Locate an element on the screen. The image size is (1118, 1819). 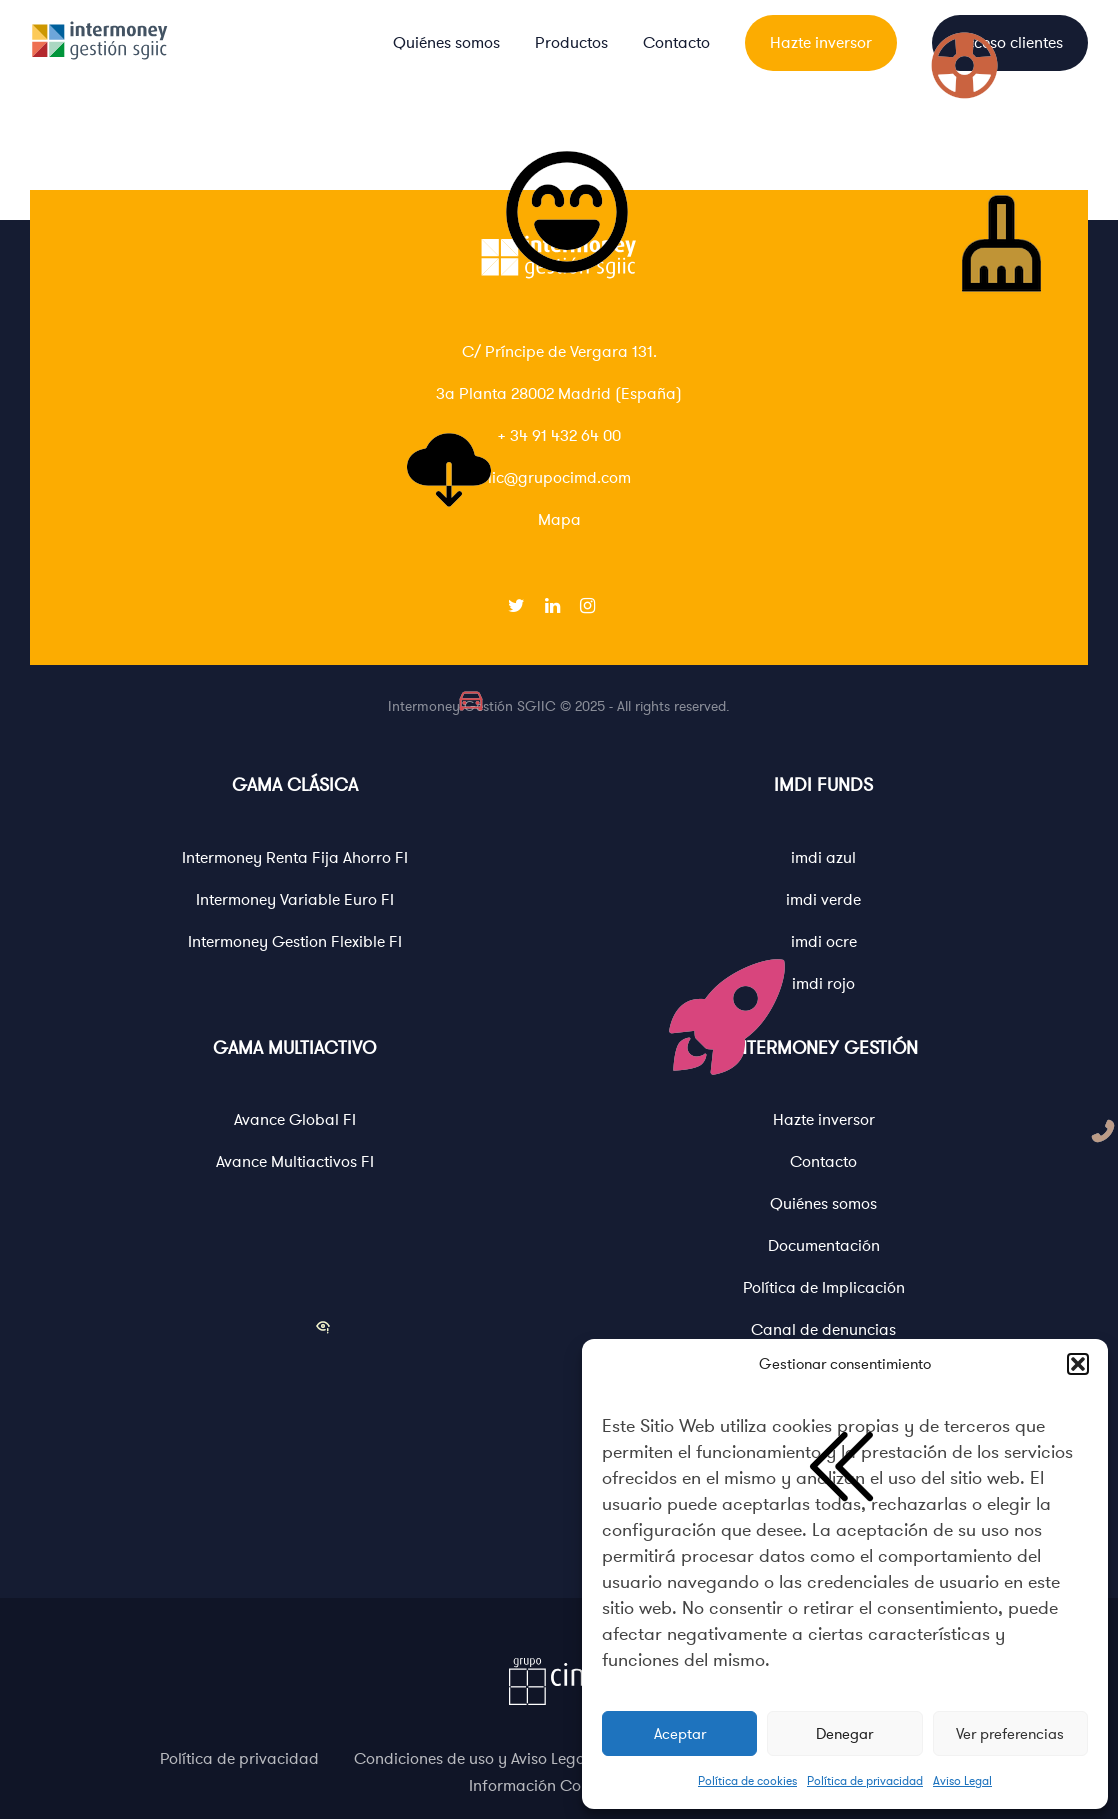
access help or support center is located at coordinates (964, 65).